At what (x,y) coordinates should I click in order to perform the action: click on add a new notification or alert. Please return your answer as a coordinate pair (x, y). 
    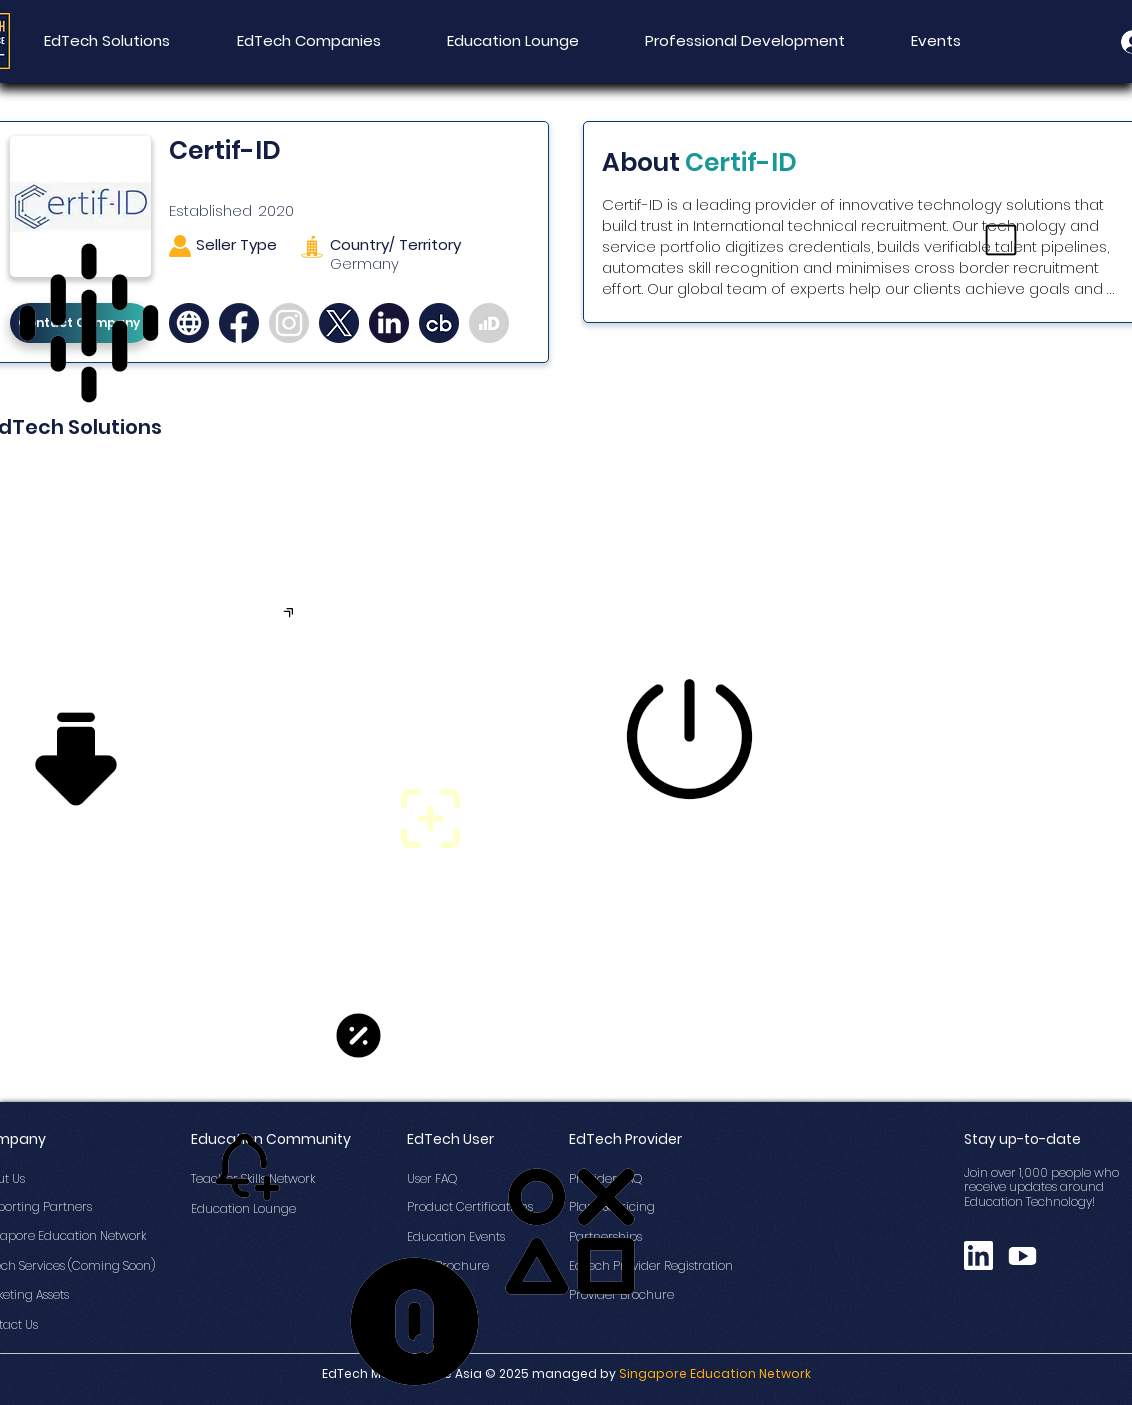
    Looking at the image, I should click on (244, 1165).